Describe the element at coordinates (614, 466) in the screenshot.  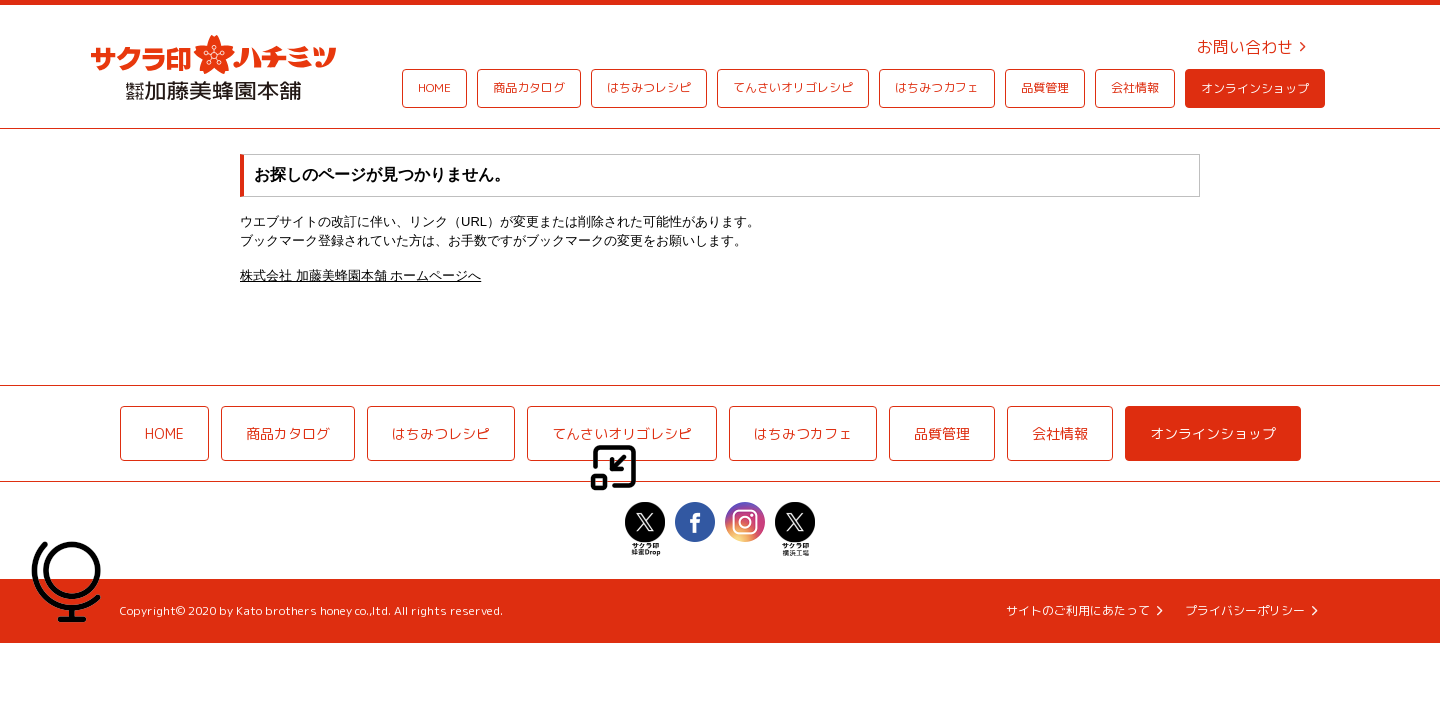
I see `minimize the current window` at that location.